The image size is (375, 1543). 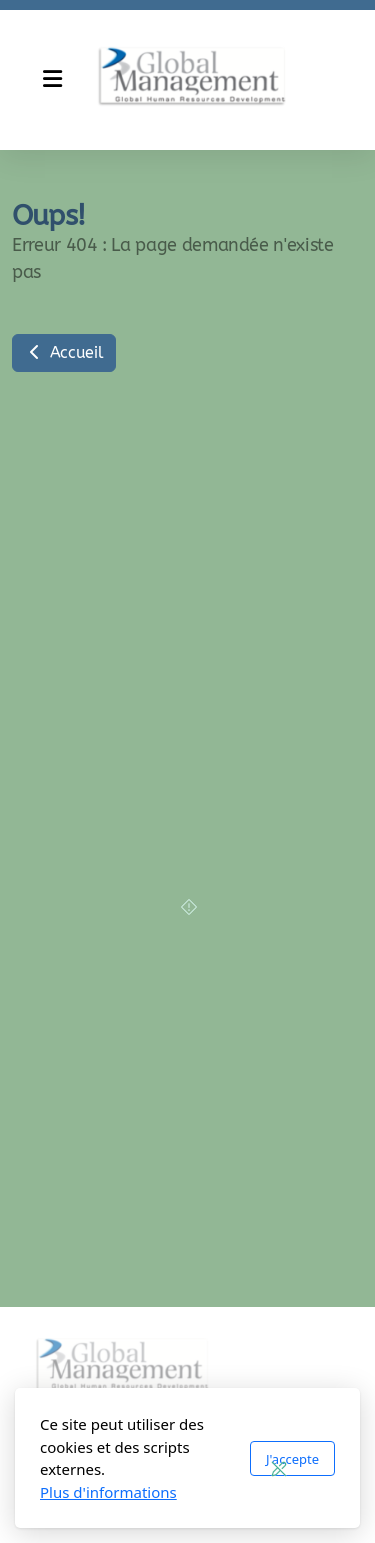 What do you see at coordinates (279, 1469) in the screenshot?
I see `indicates editing is disabled` at bounding box center [279, 1469].